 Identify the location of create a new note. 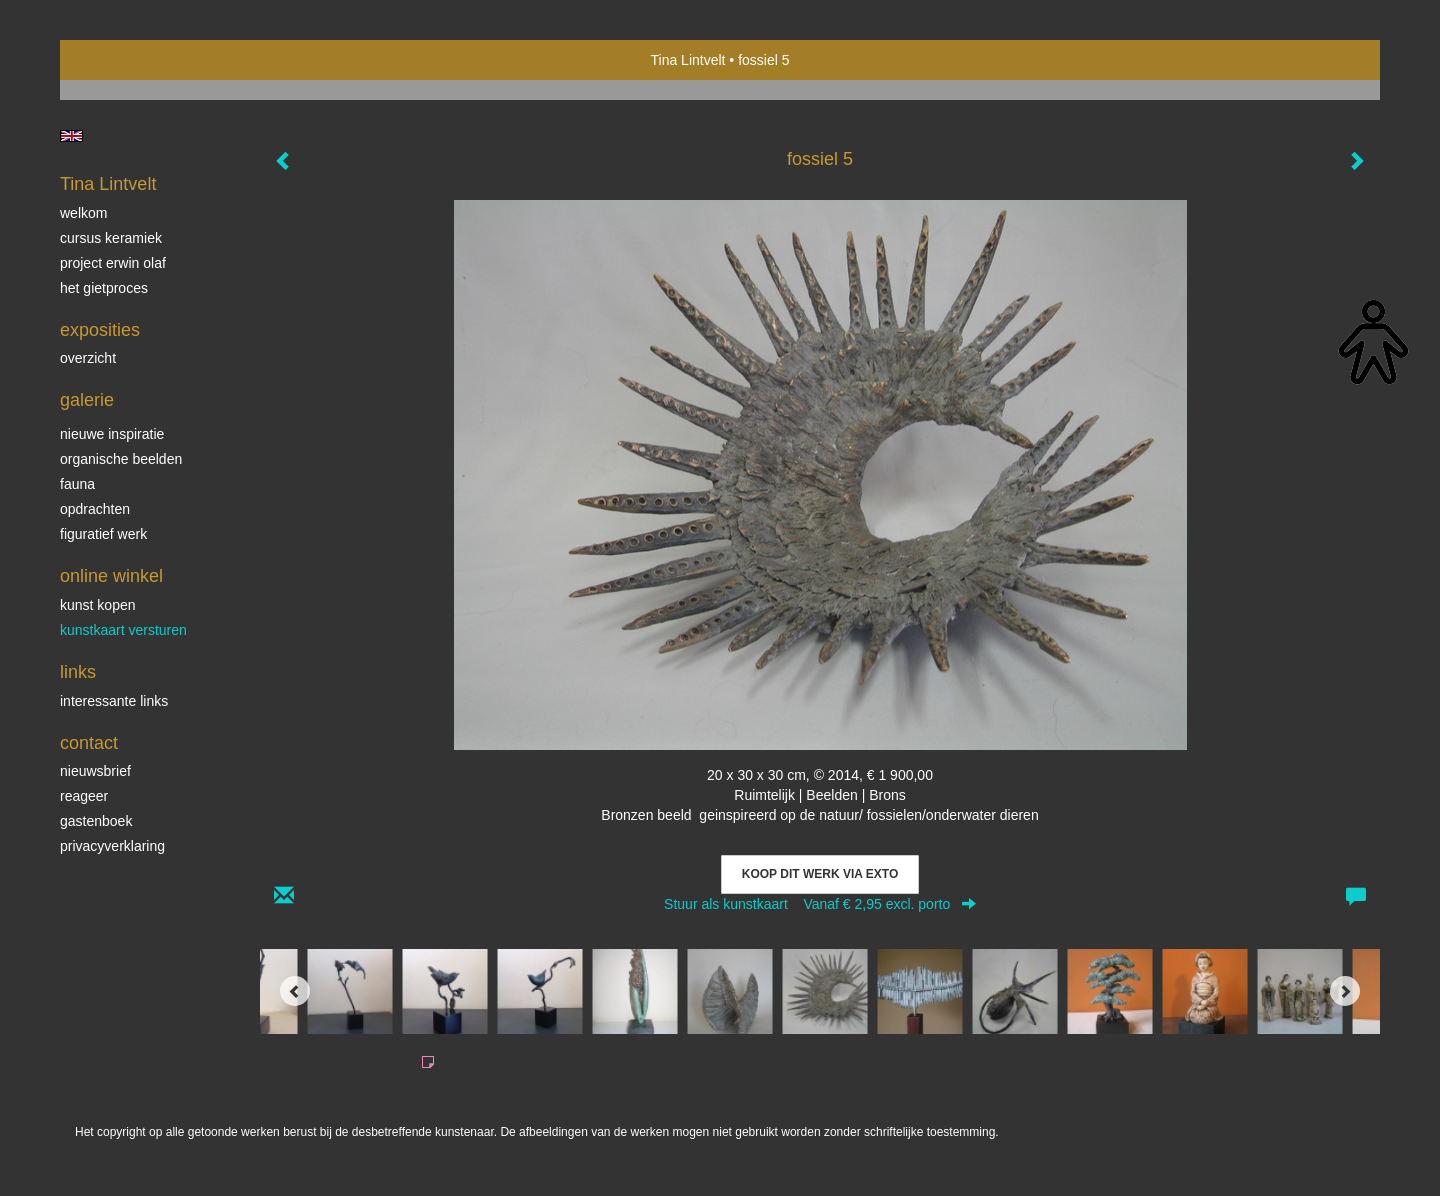
(428, 1062).